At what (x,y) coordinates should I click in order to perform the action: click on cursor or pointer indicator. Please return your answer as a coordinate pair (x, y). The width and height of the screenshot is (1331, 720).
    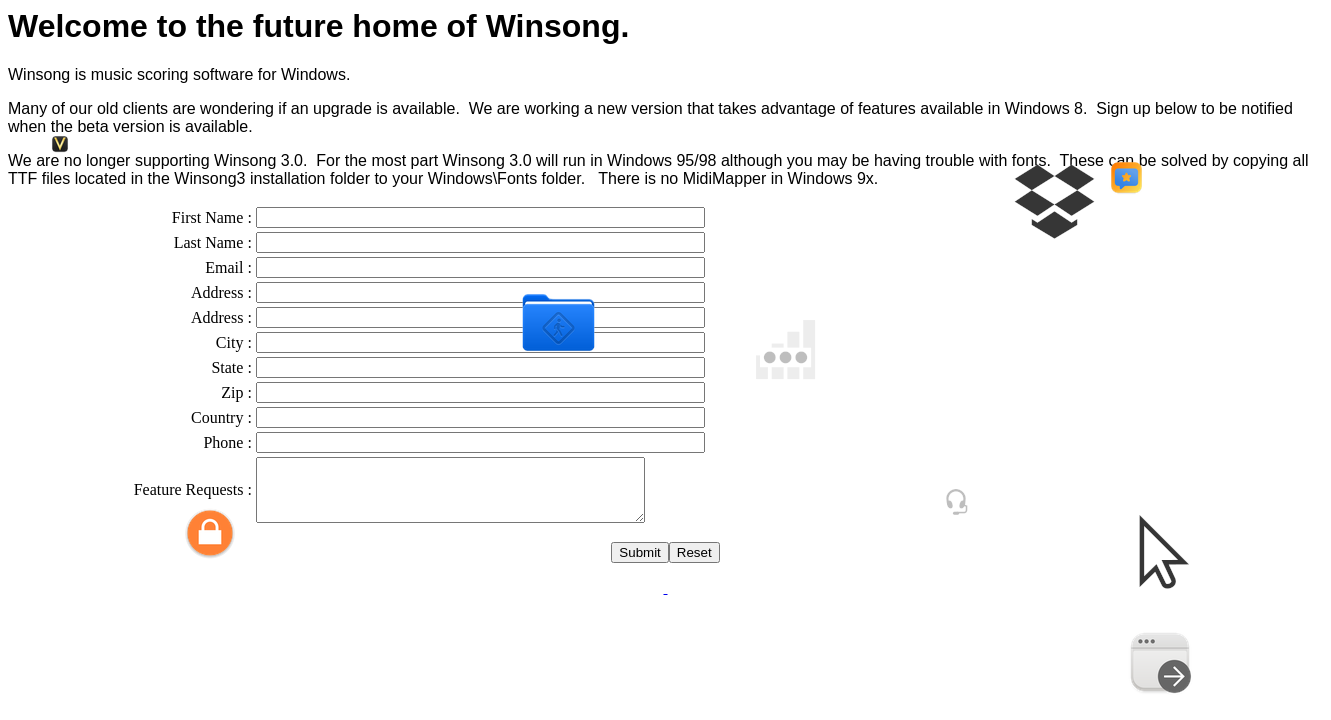
    Looking at the image, I should click on (1165, 552).